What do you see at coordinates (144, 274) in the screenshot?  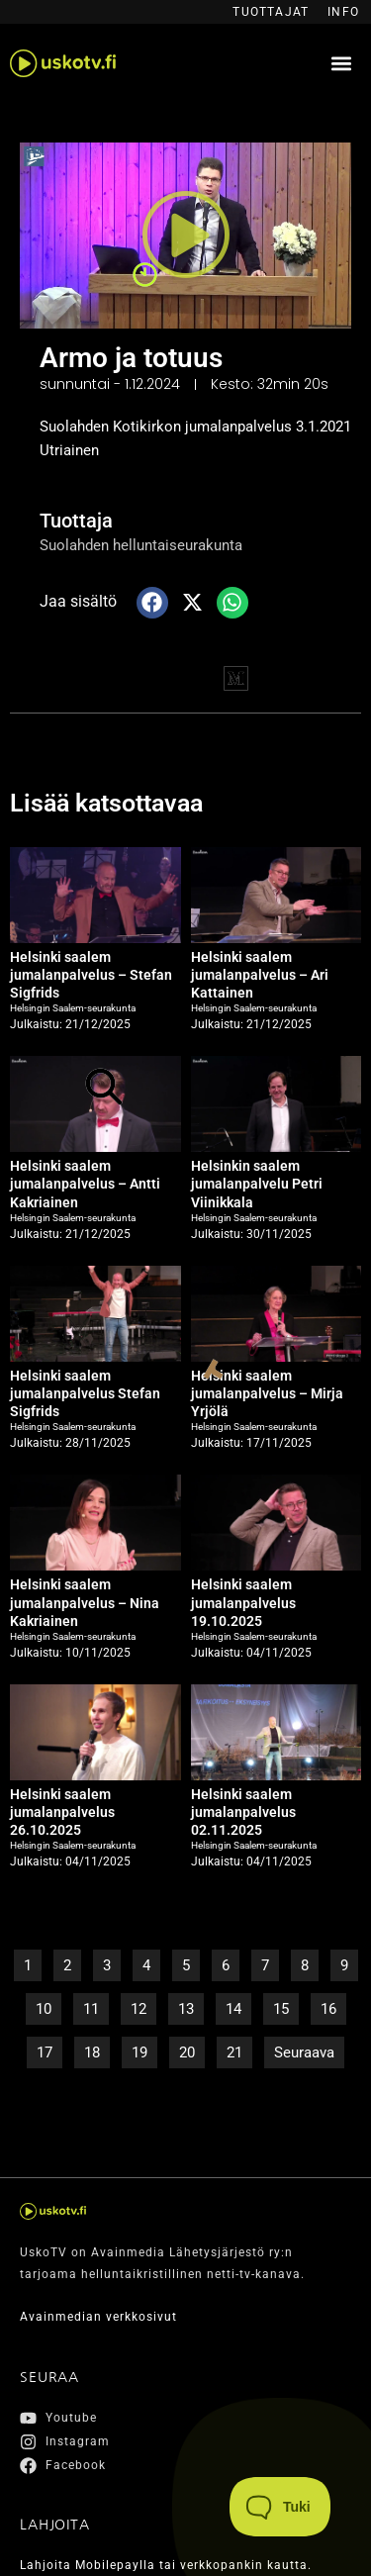 I see `indicates the current time or timestamp` at bounding box center [144, 274].